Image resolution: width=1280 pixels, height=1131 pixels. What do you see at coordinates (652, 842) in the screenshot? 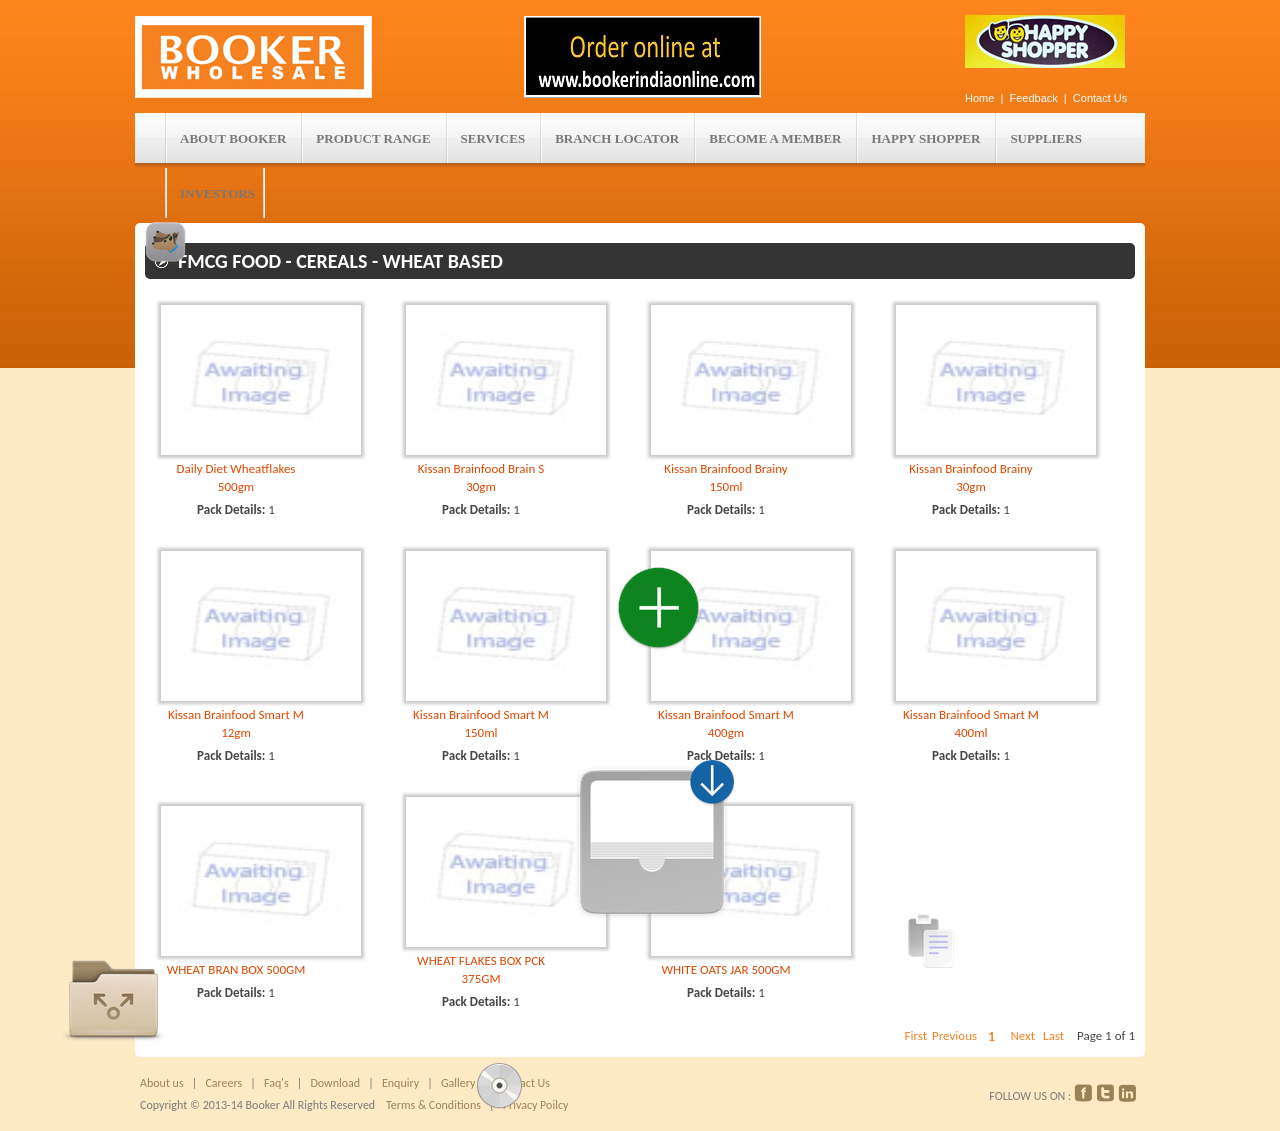
I see `access your email inbox` at bounding box center [652, 842].